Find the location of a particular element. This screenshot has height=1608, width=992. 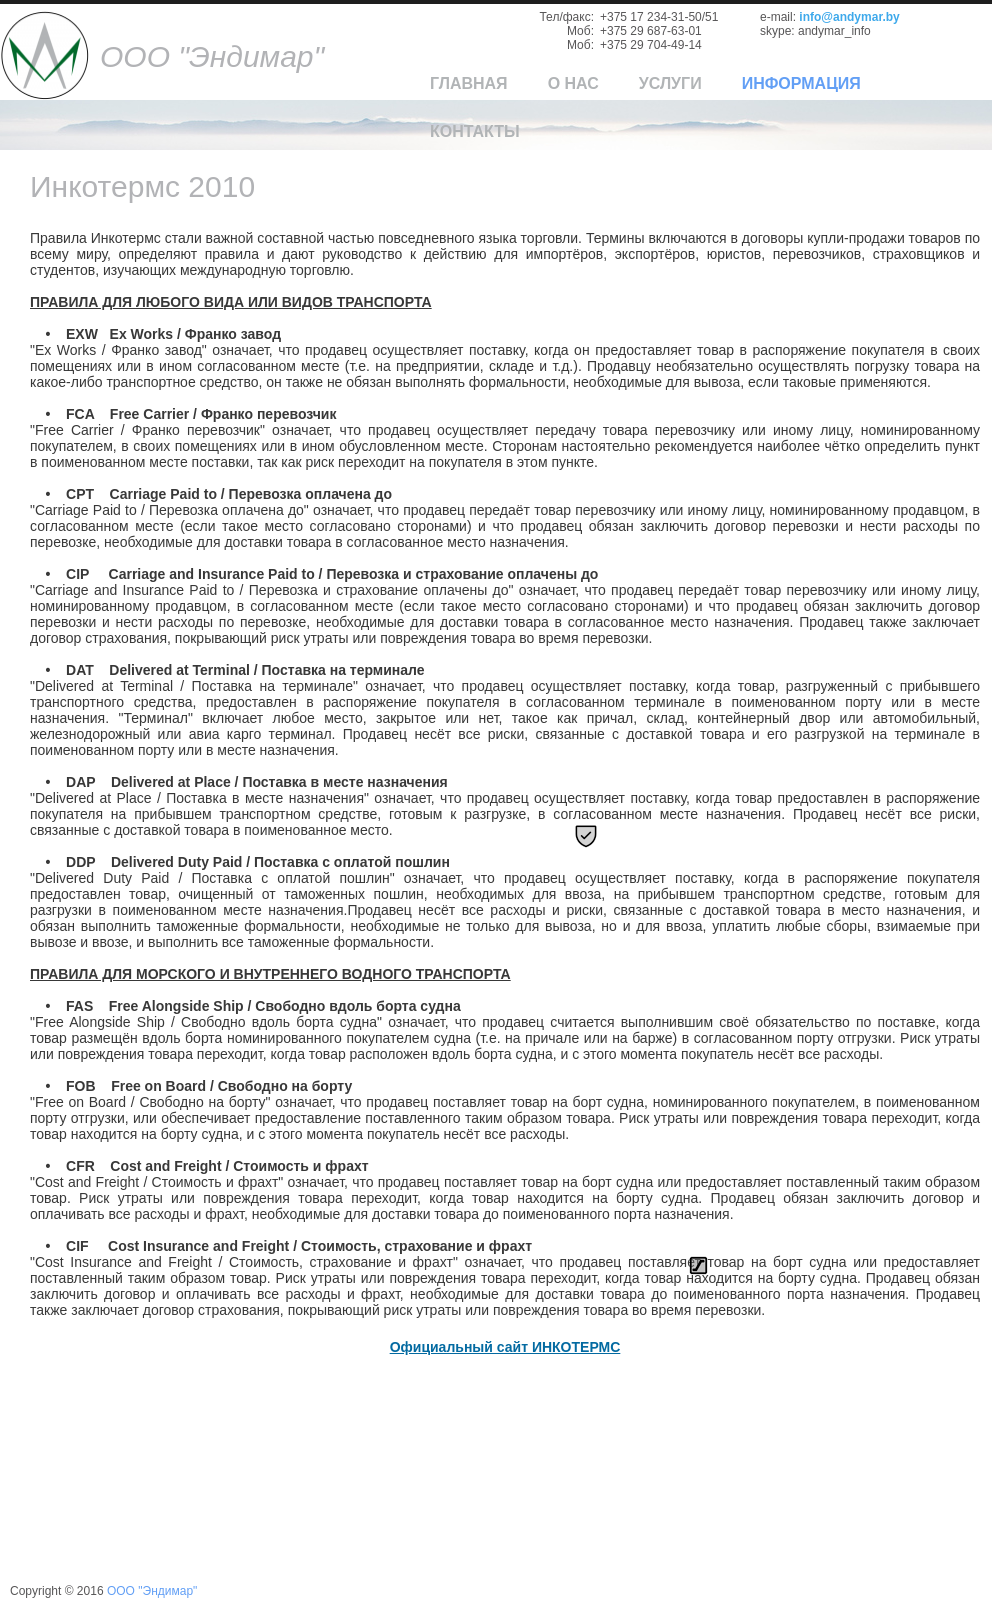

indicates escalator access nearby is located at coordinates (698, 1265).